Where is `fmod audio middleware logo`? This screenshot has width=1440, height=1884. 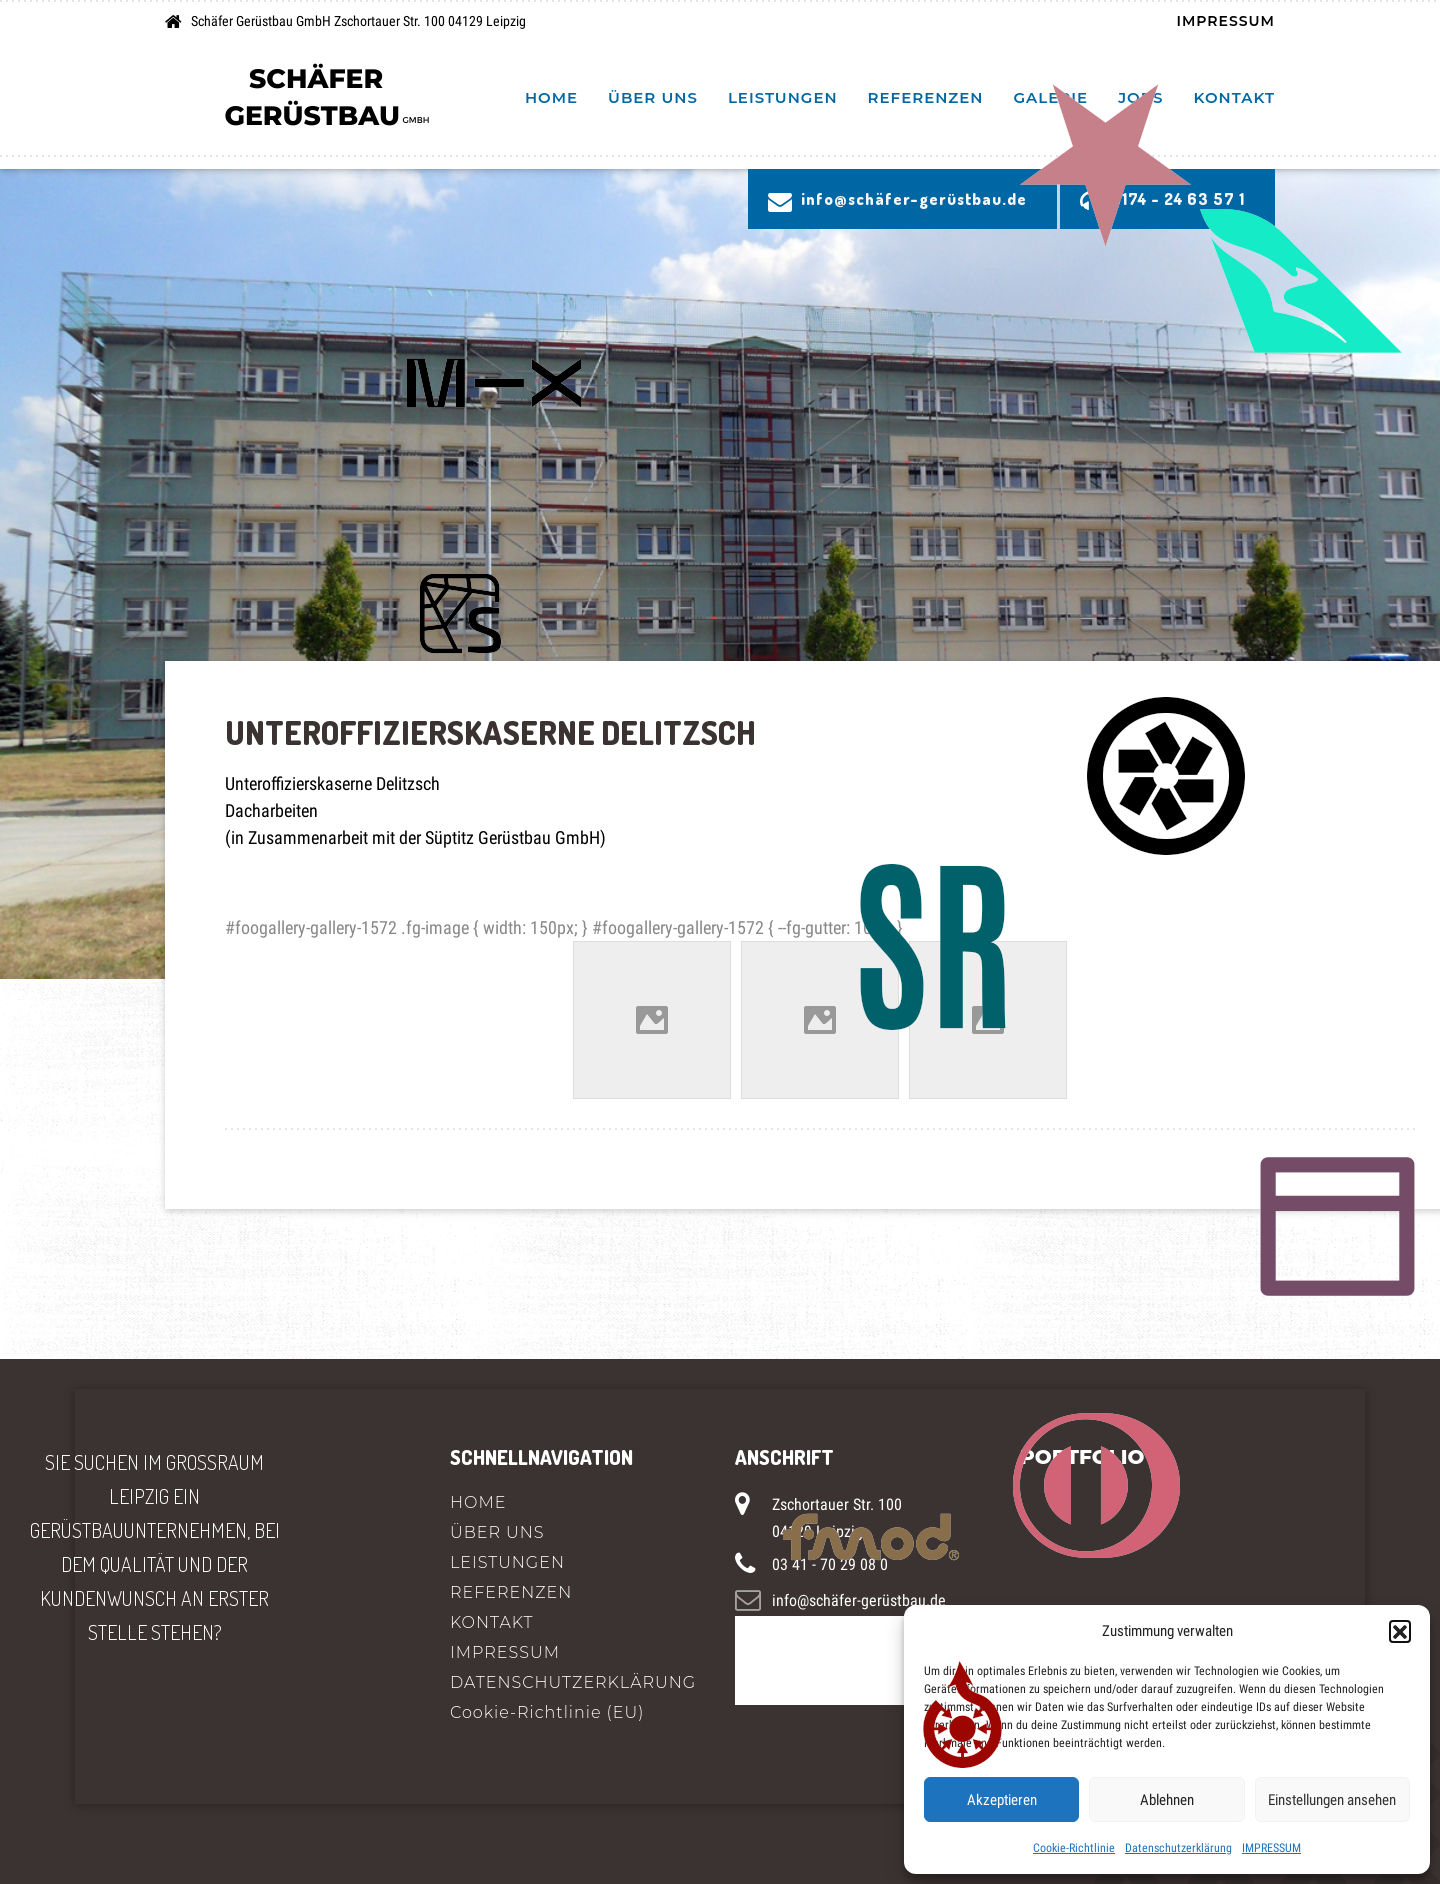 fmod audio middleware logo is located at coordinates (871, 1537).